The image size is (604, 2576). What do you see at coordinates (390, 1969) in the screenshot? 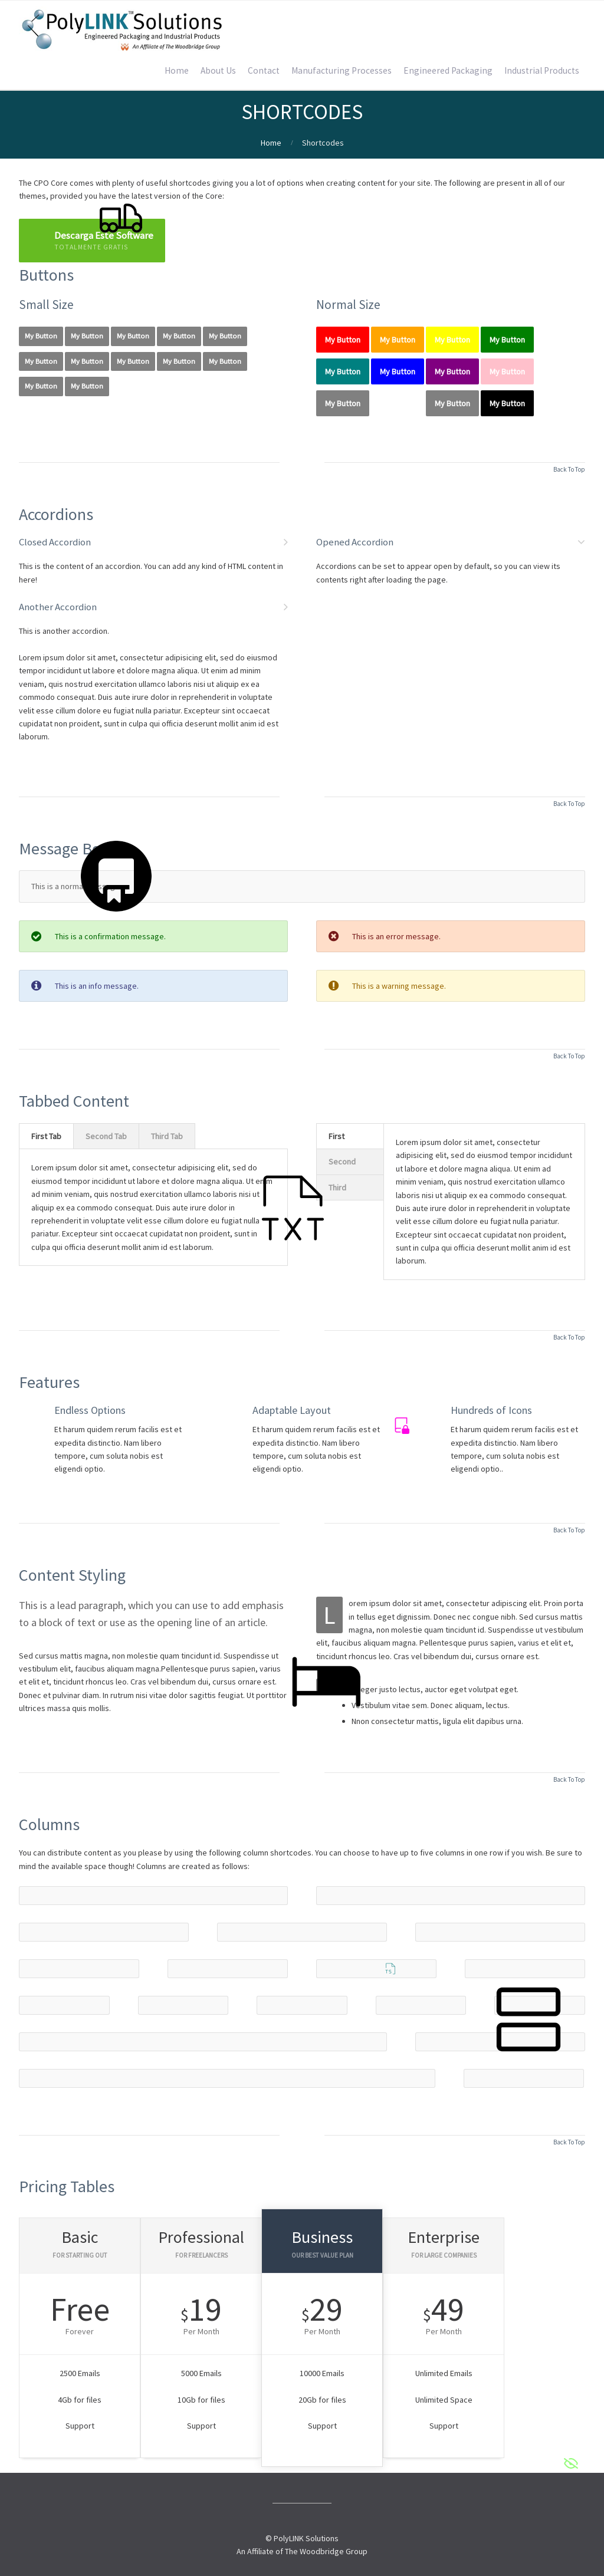
I see `open a TypeScript file` at bounding box center [390, 1969].